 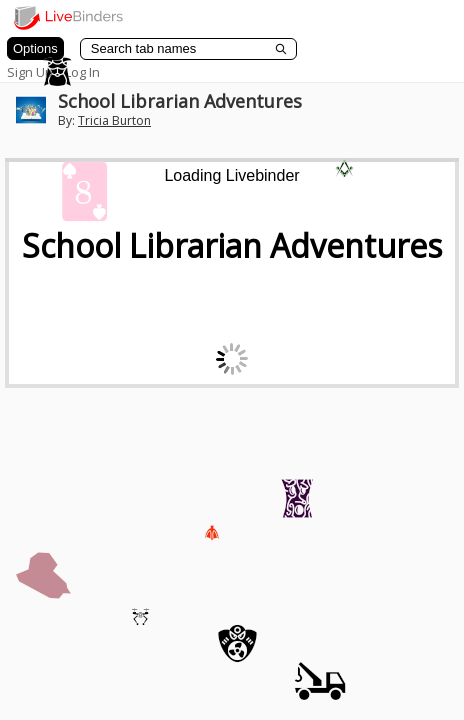 What do you see at coordinates (140, 616) in the screenshot?
I see `track your drone delivery status` at bounding box center [140, 616].